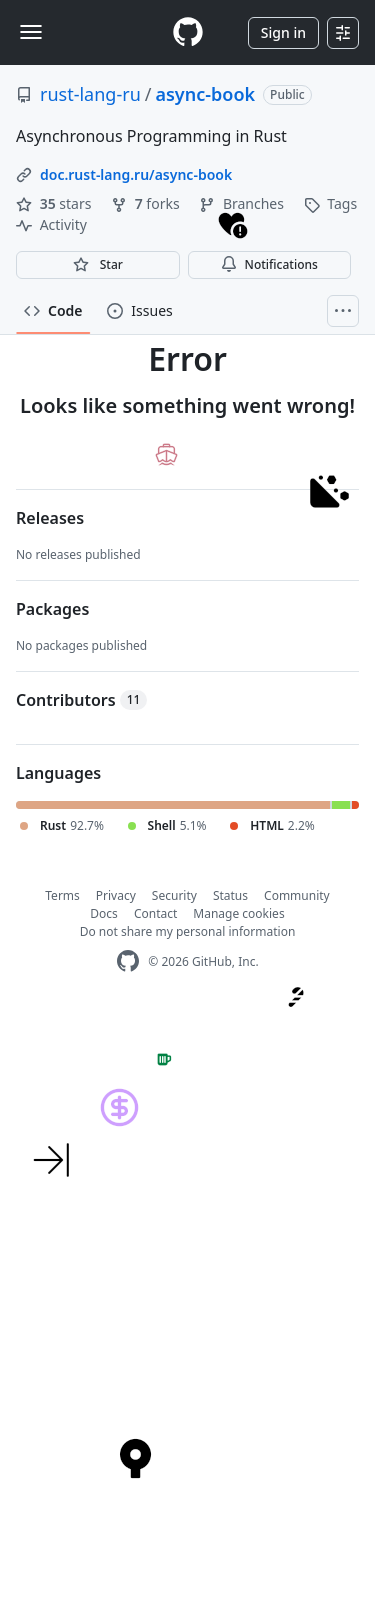 The height and width of the screenshot is (1600, 375). I want to click on go to end or last item, so click(52, 1160).